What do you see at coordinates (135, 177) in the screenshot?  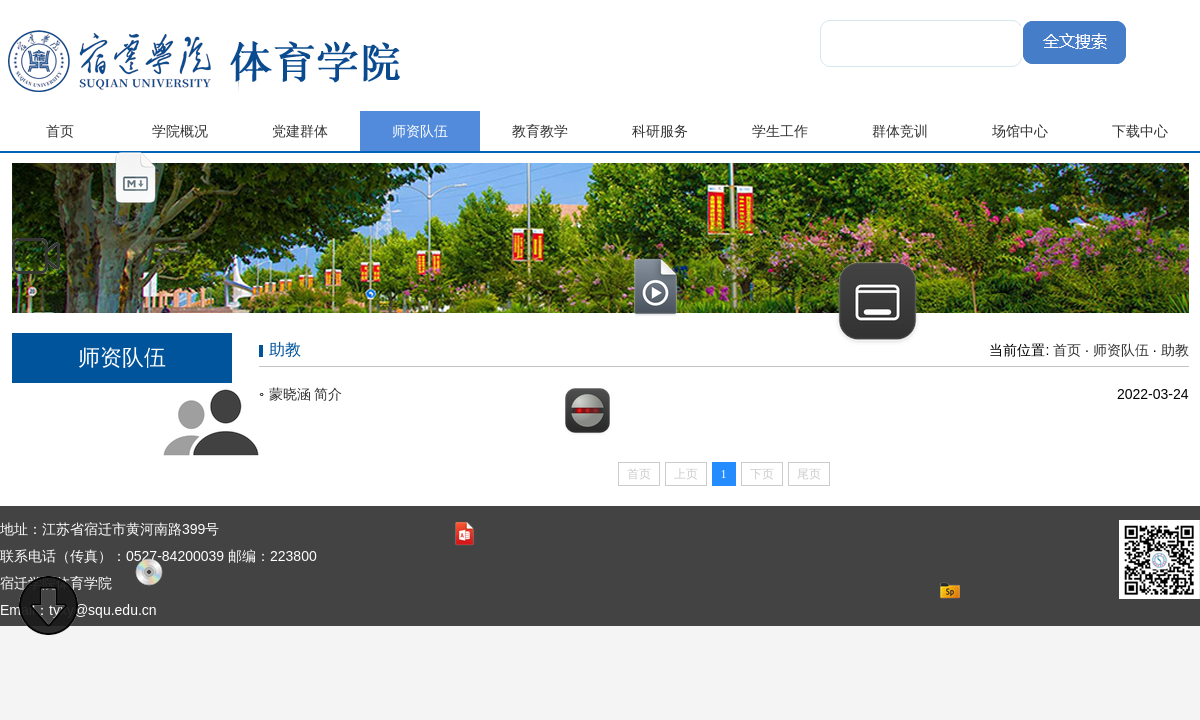 I see `a markdown text file` at bounding box center [135, 177].